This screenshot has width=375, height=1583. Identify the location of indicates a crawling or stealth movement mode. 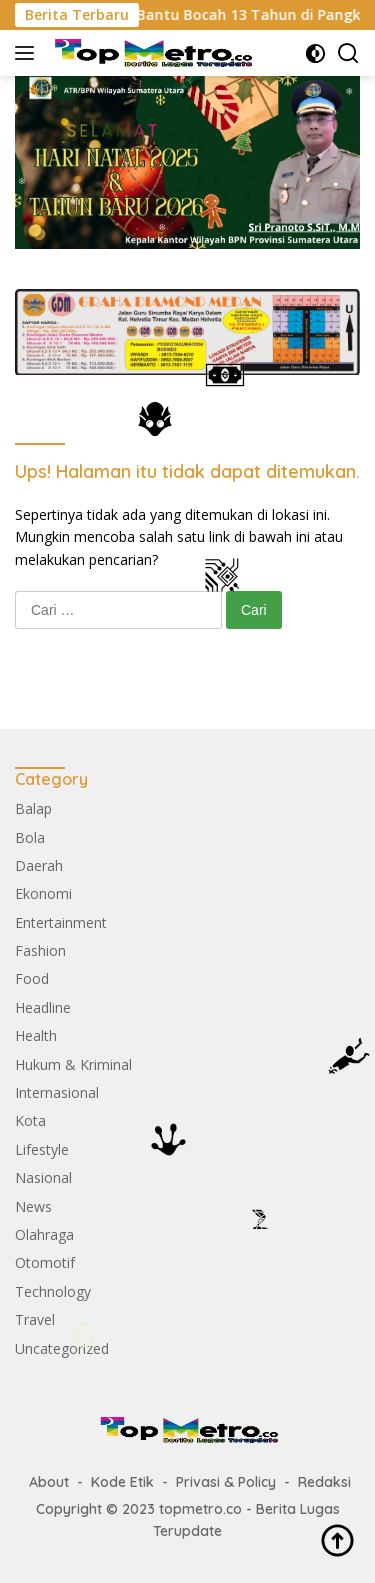
(349, 1056).